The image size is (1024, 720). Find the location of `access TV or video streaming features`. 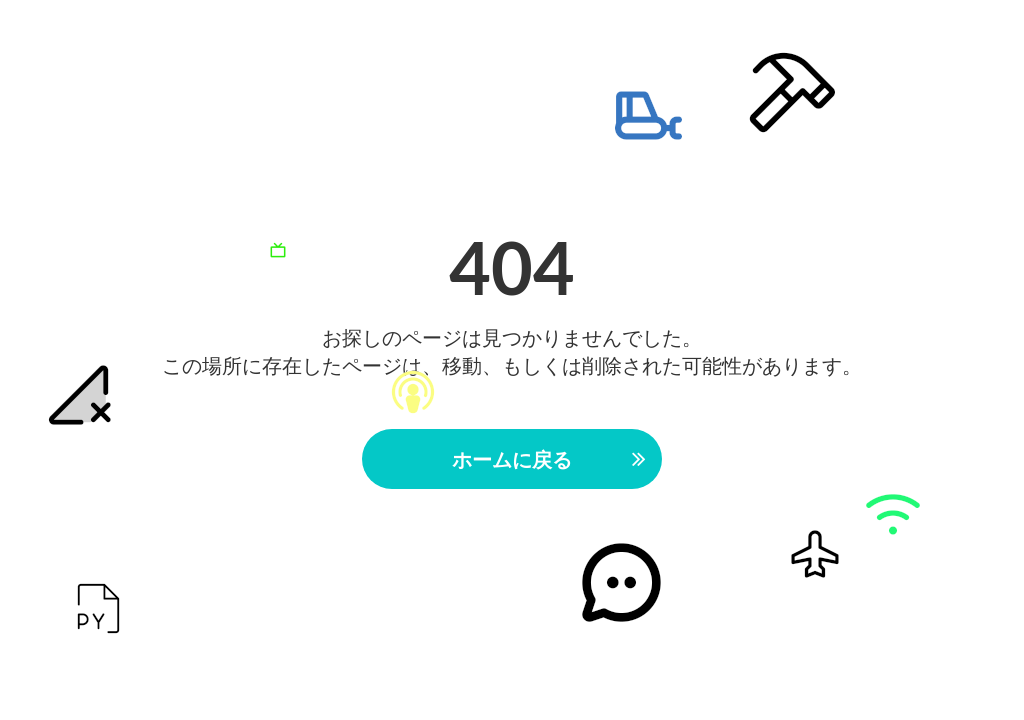

access TV or video streaming features is located at coordinates (278, 251).